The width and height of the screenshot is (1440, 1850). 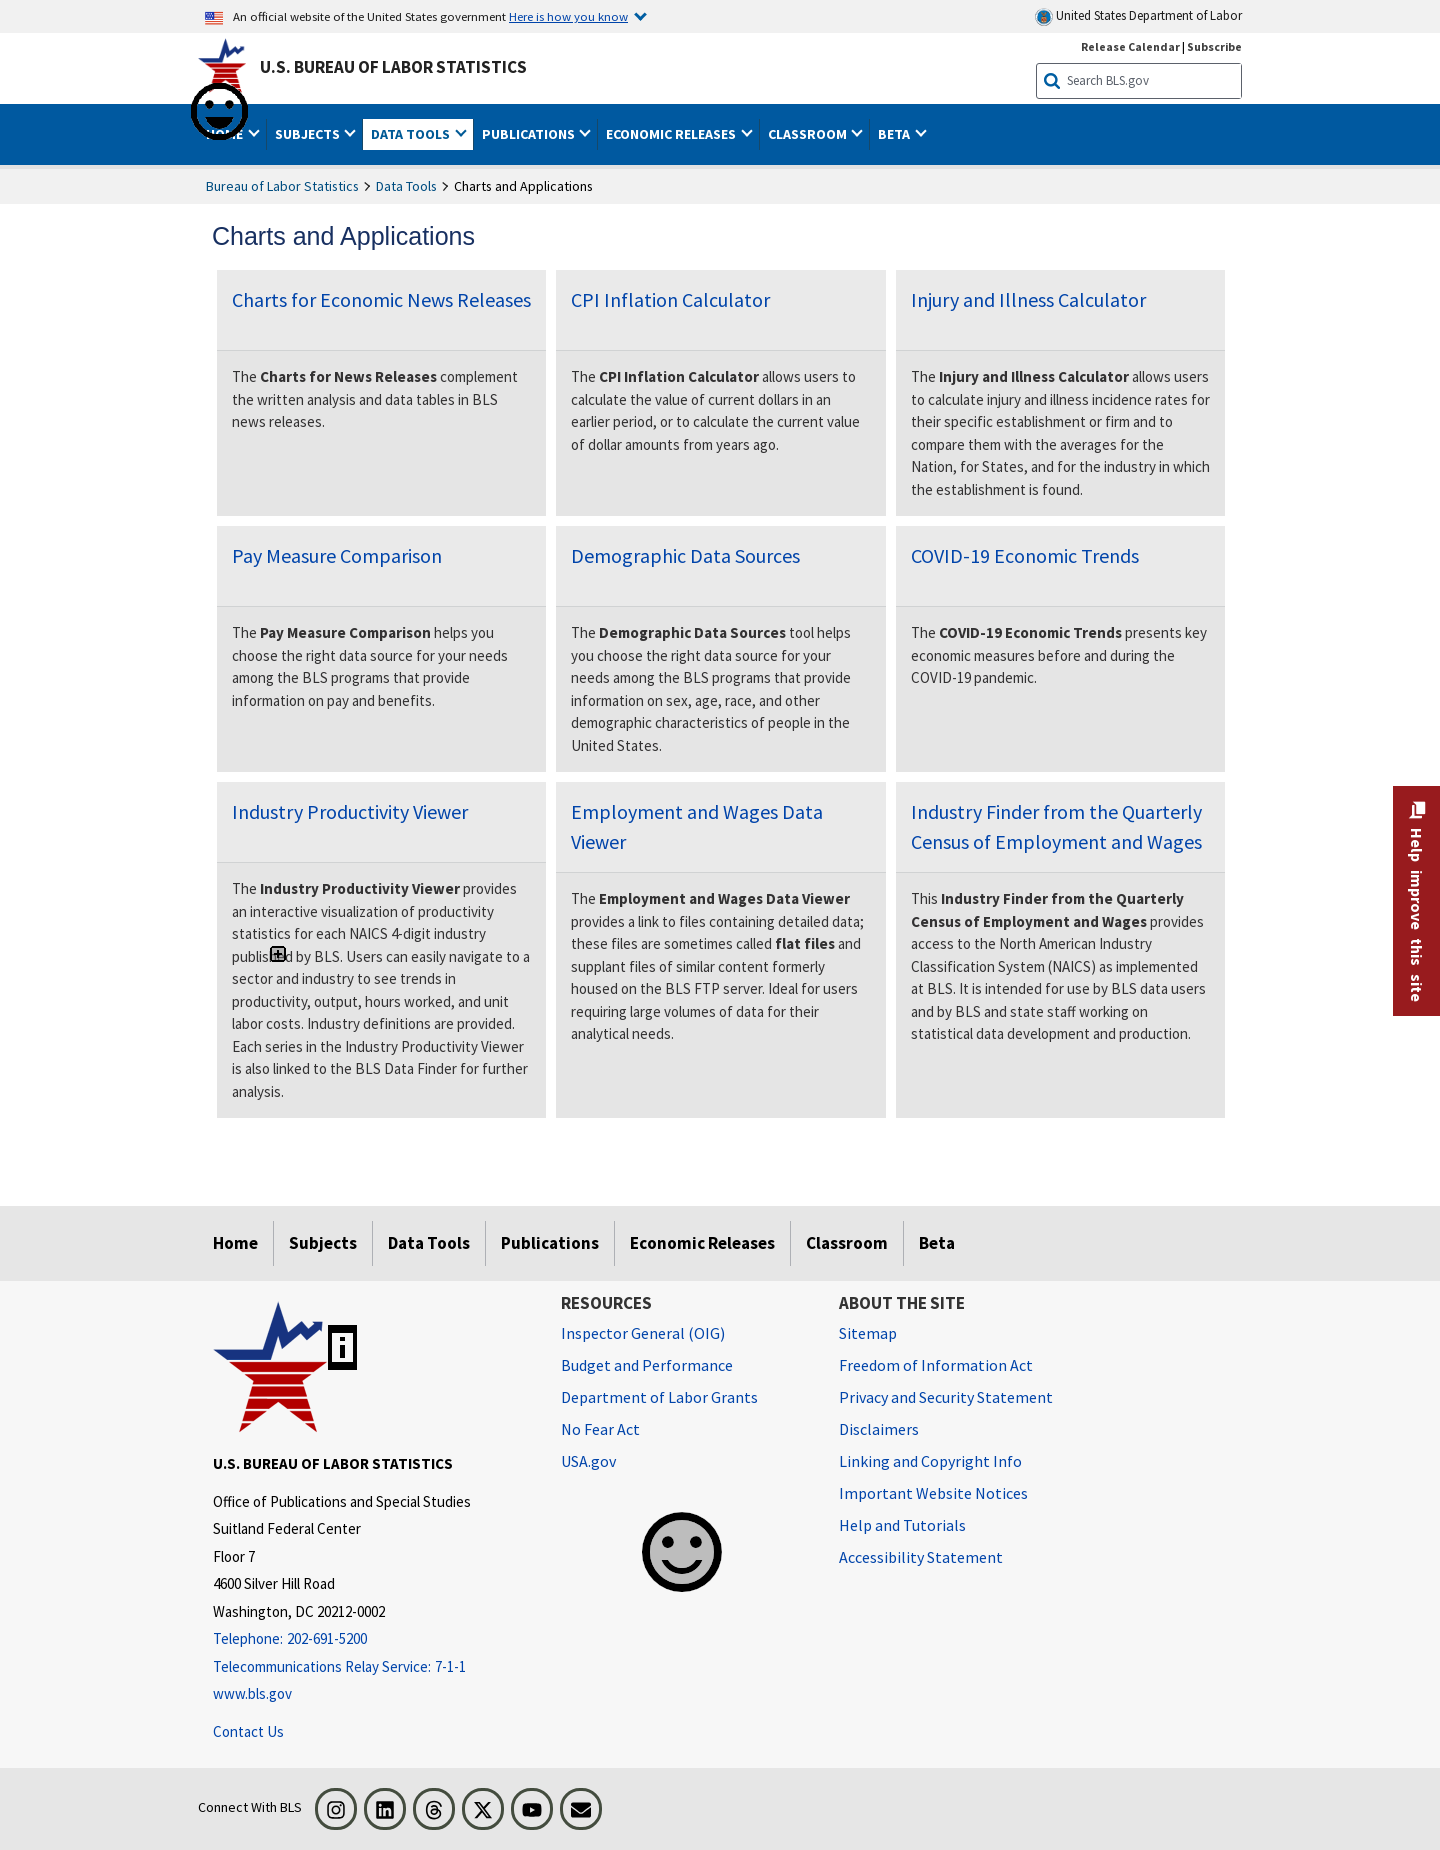 What do you see at coordinates (278, 954) in the screenshot?
I see `find nearby hospitals or medical facilities` at bounding box center [278, 954].